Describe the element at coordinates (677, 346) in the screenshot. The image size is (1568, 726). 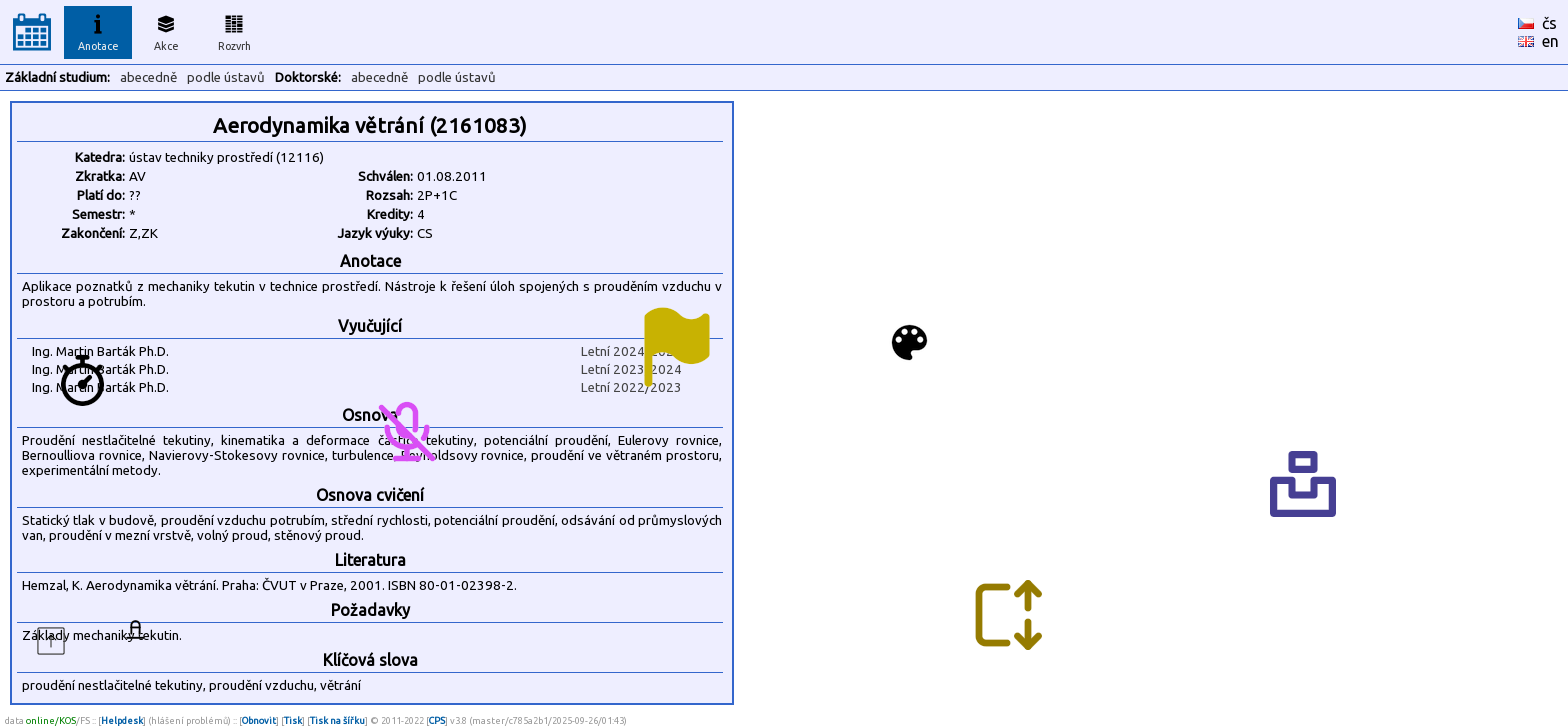
I see `flag or mark an item for follow-up` at that location.